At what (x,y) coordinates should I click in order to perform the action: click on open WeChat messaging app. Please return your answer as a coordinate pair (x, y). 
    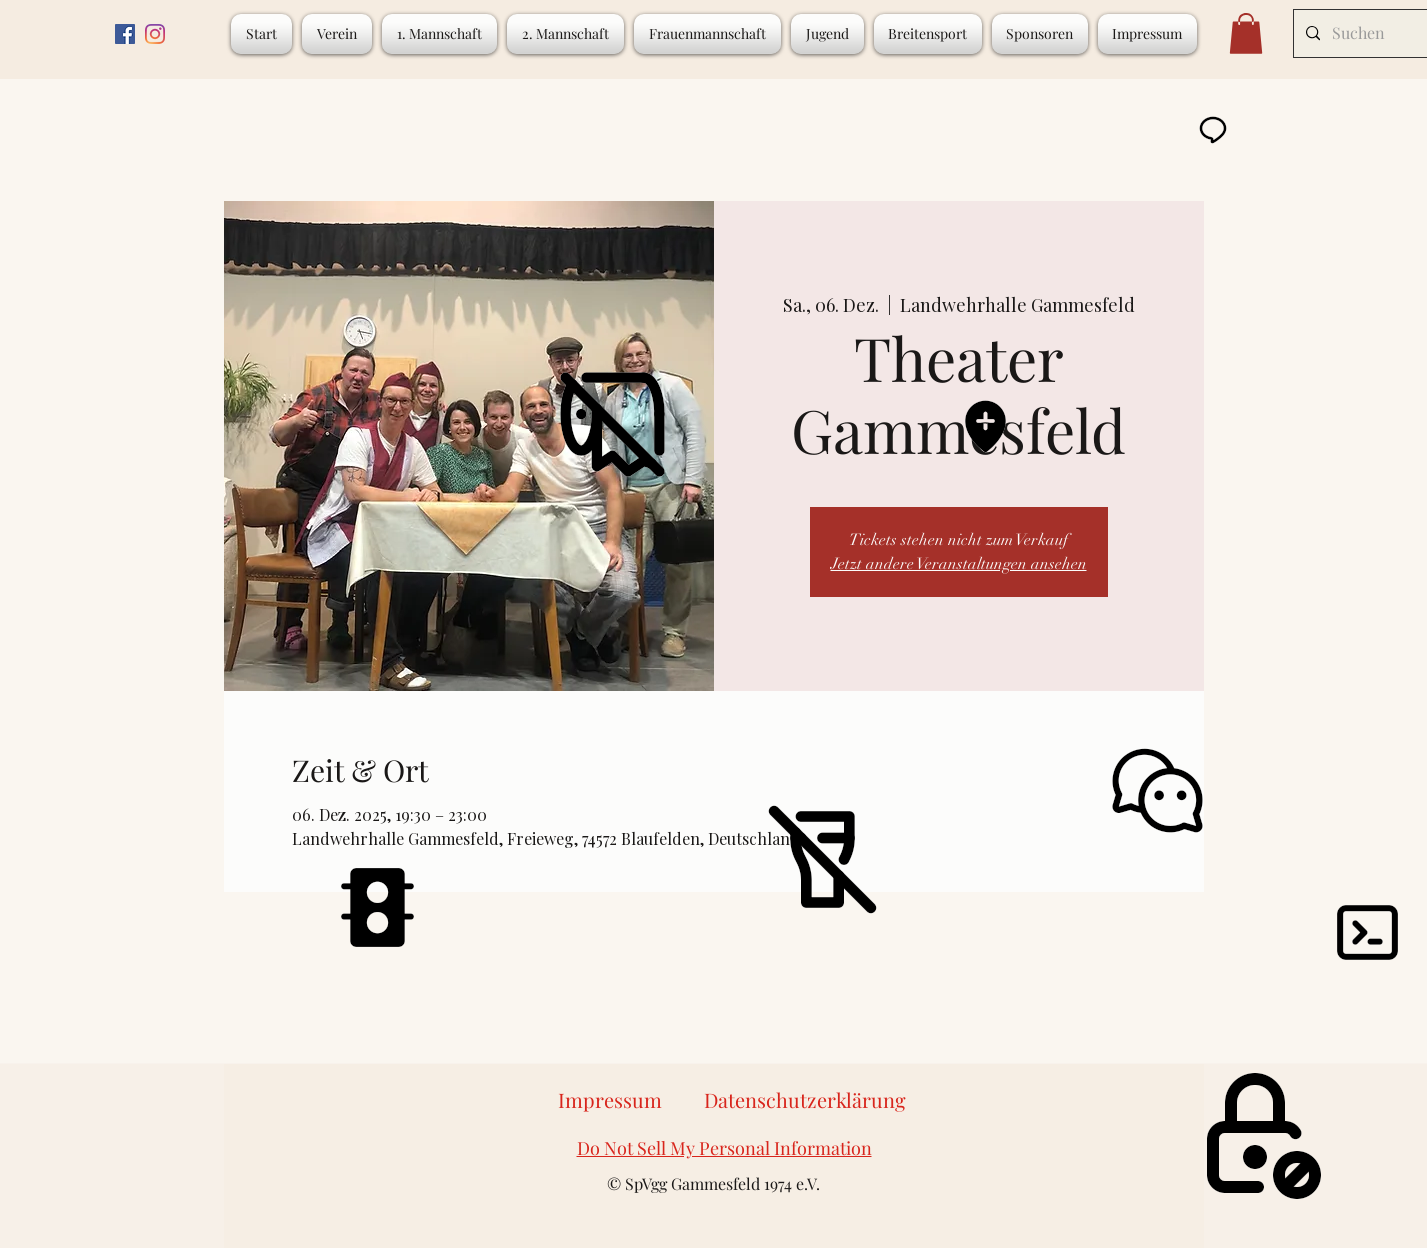
    Looking at the image, I should click on (1157, 790).